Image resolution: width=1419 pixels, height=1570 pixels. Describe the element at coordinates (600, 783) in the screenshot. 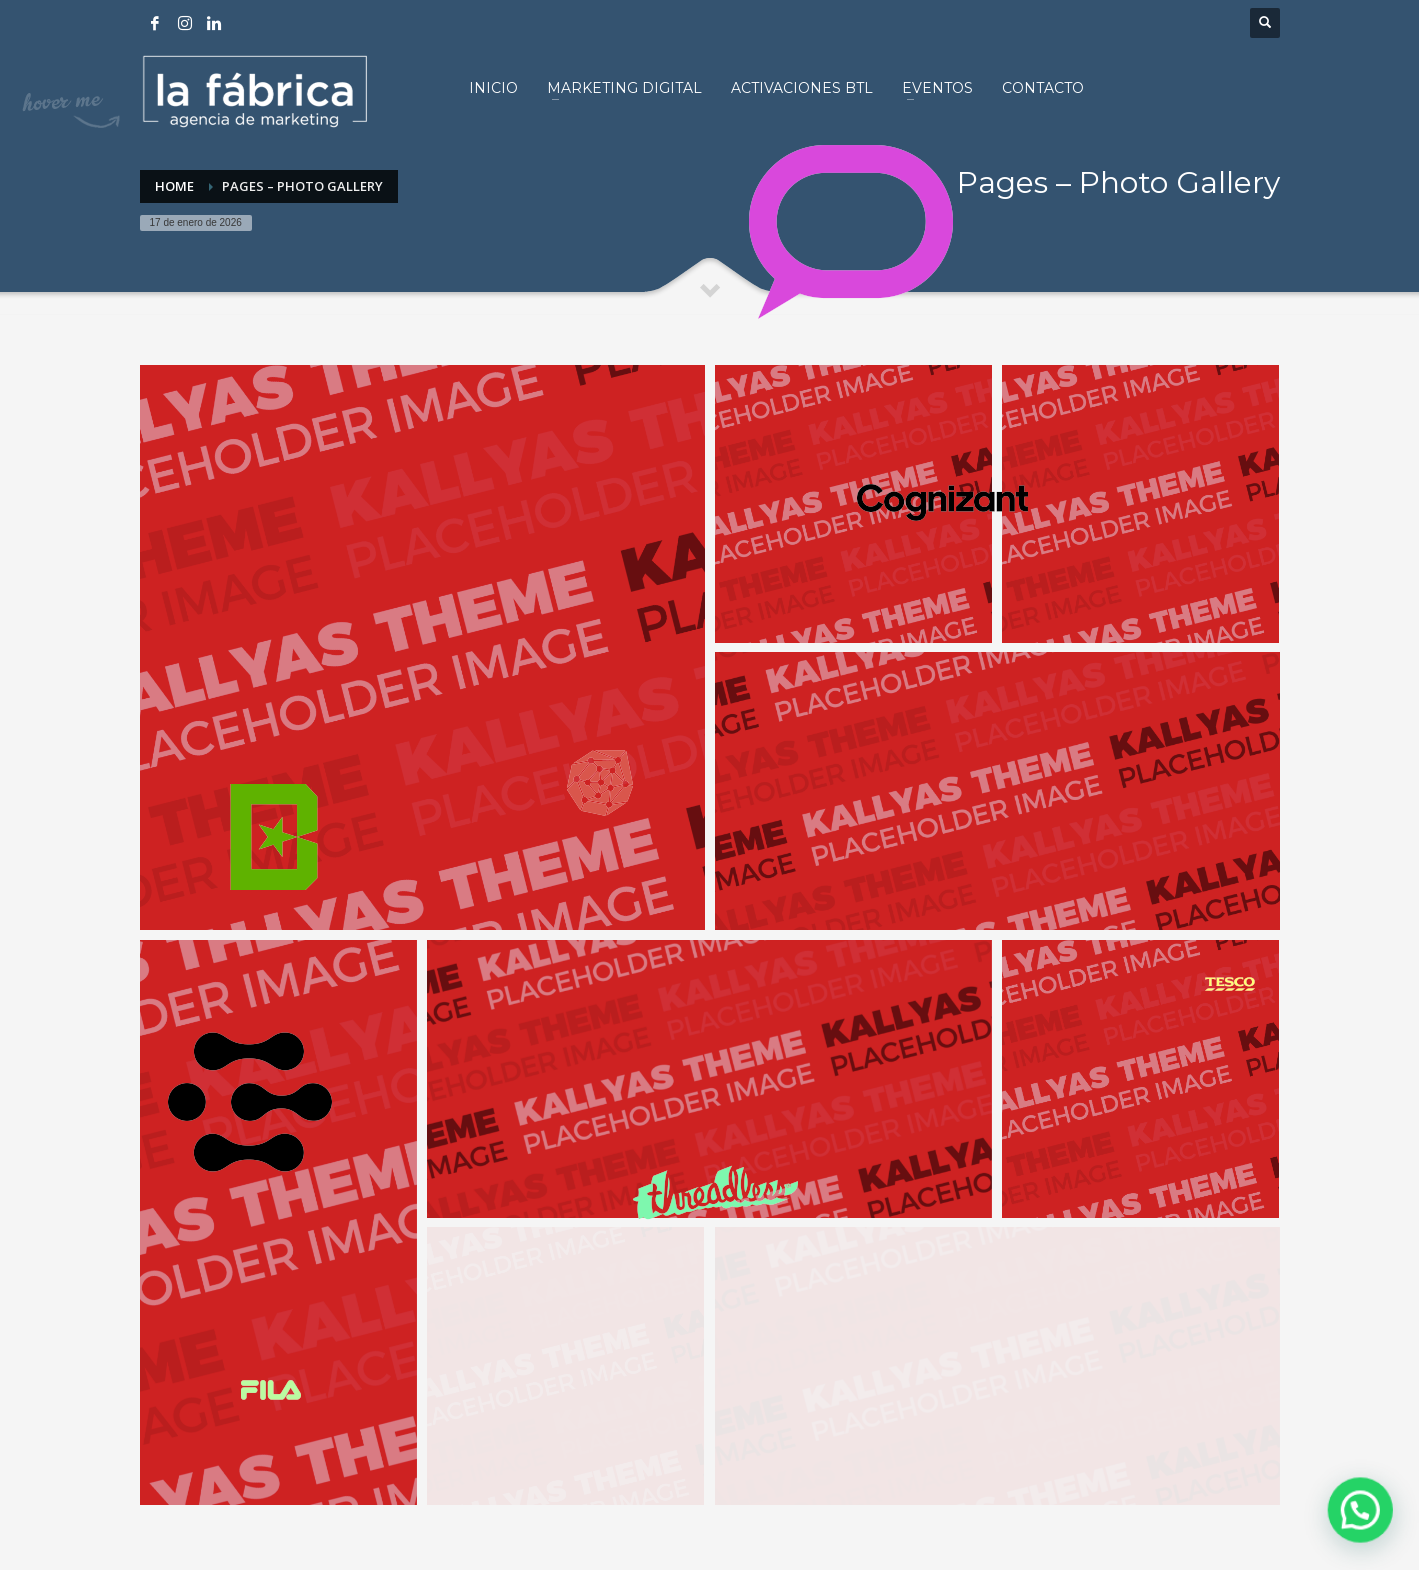

I see `link to PyG (PyTorch Geometric) library or documentation` at that location.